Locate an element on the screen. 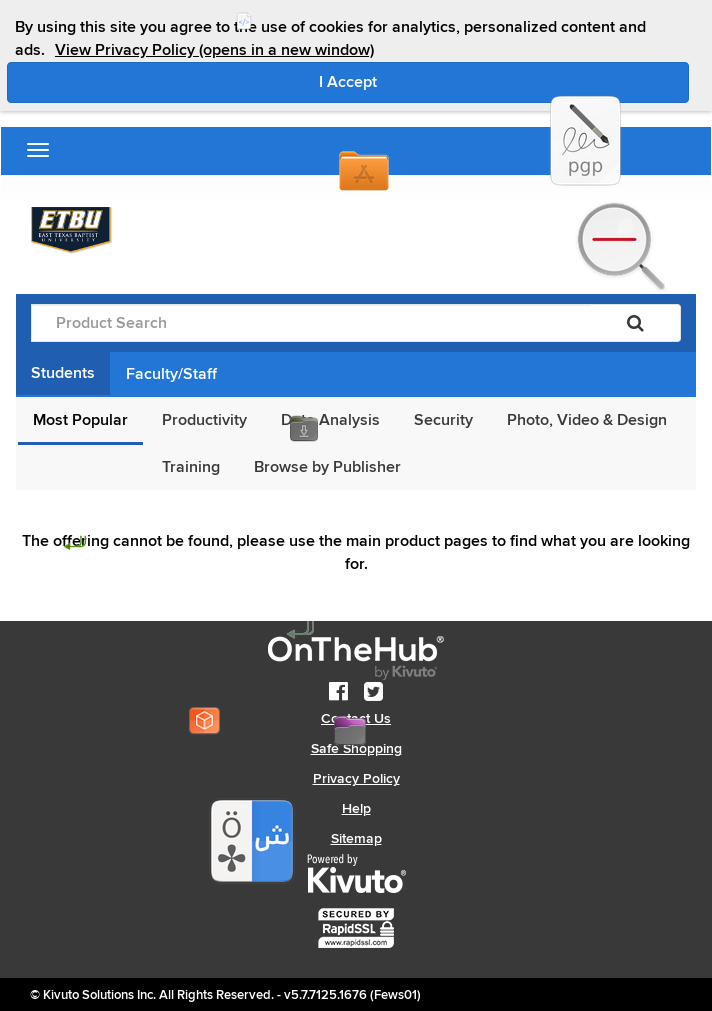 This screenshot has height=1011, width=712. open templates folder is located at coordinates (364, 171).